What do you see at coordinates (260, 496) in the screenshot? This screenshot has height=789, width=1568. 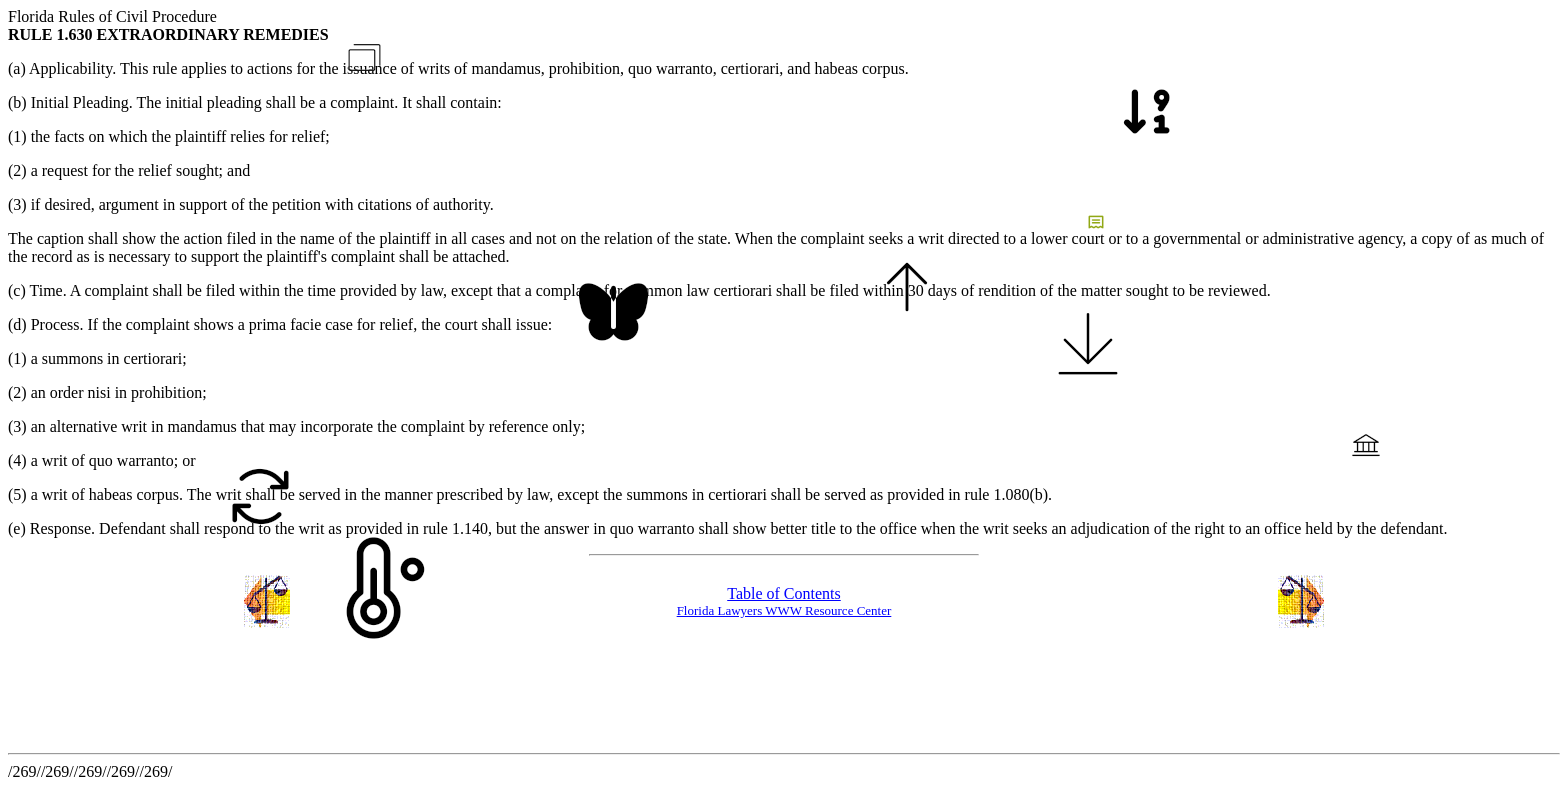 I see `refresh or reload content` at bounding box center [260, 496].